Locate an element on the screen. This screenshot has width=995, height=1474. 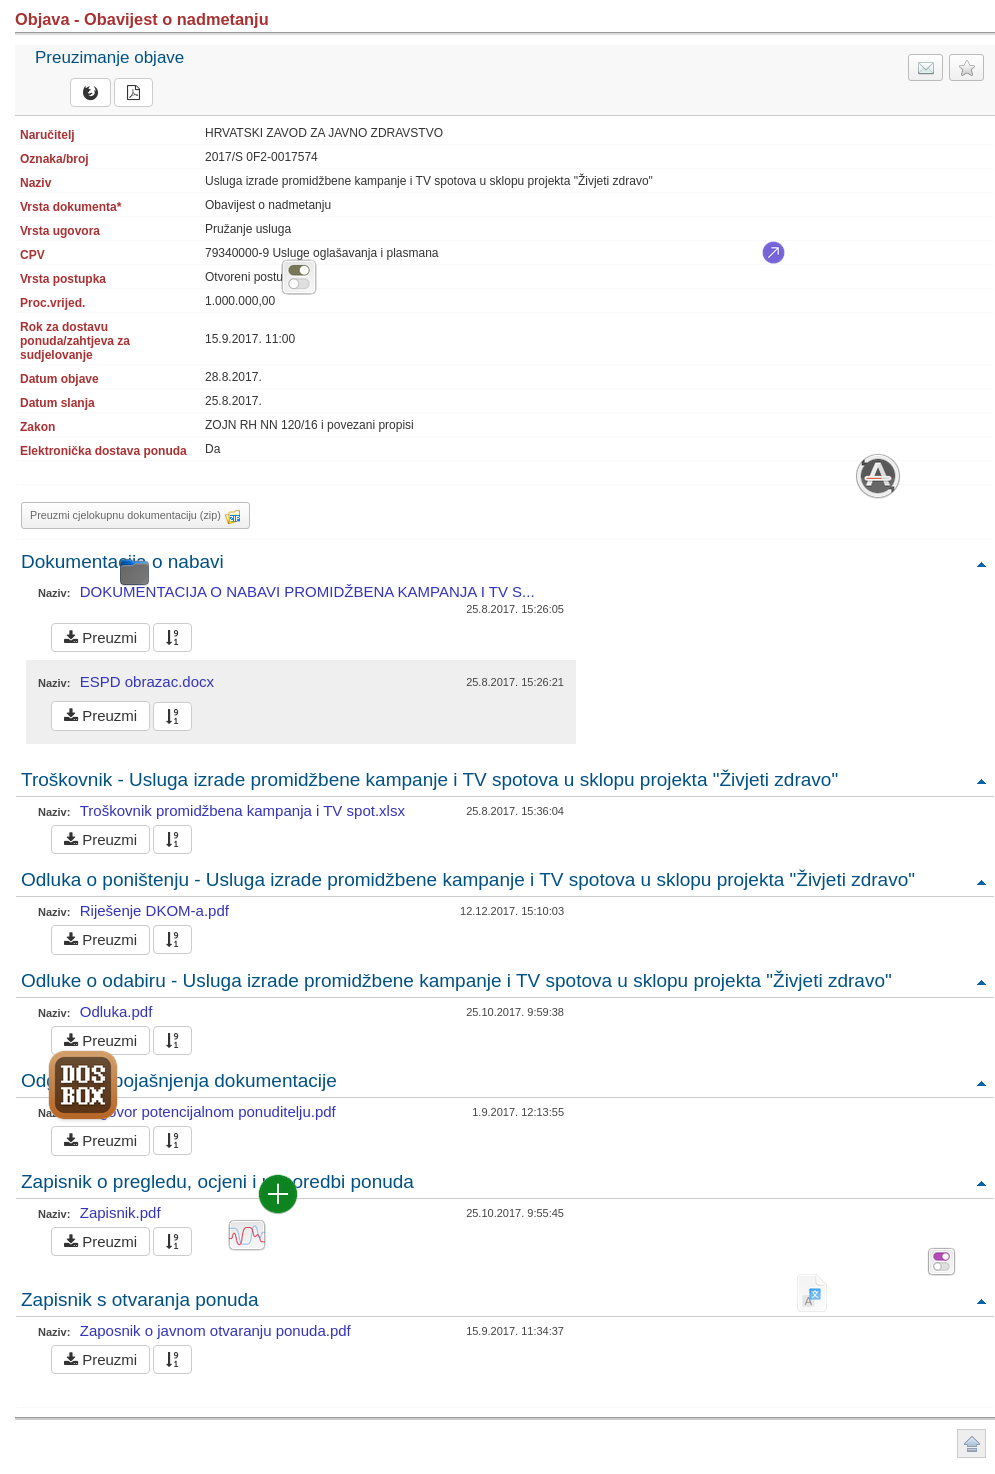
open desktop preferences or settings is located at coordinates (299, 277).